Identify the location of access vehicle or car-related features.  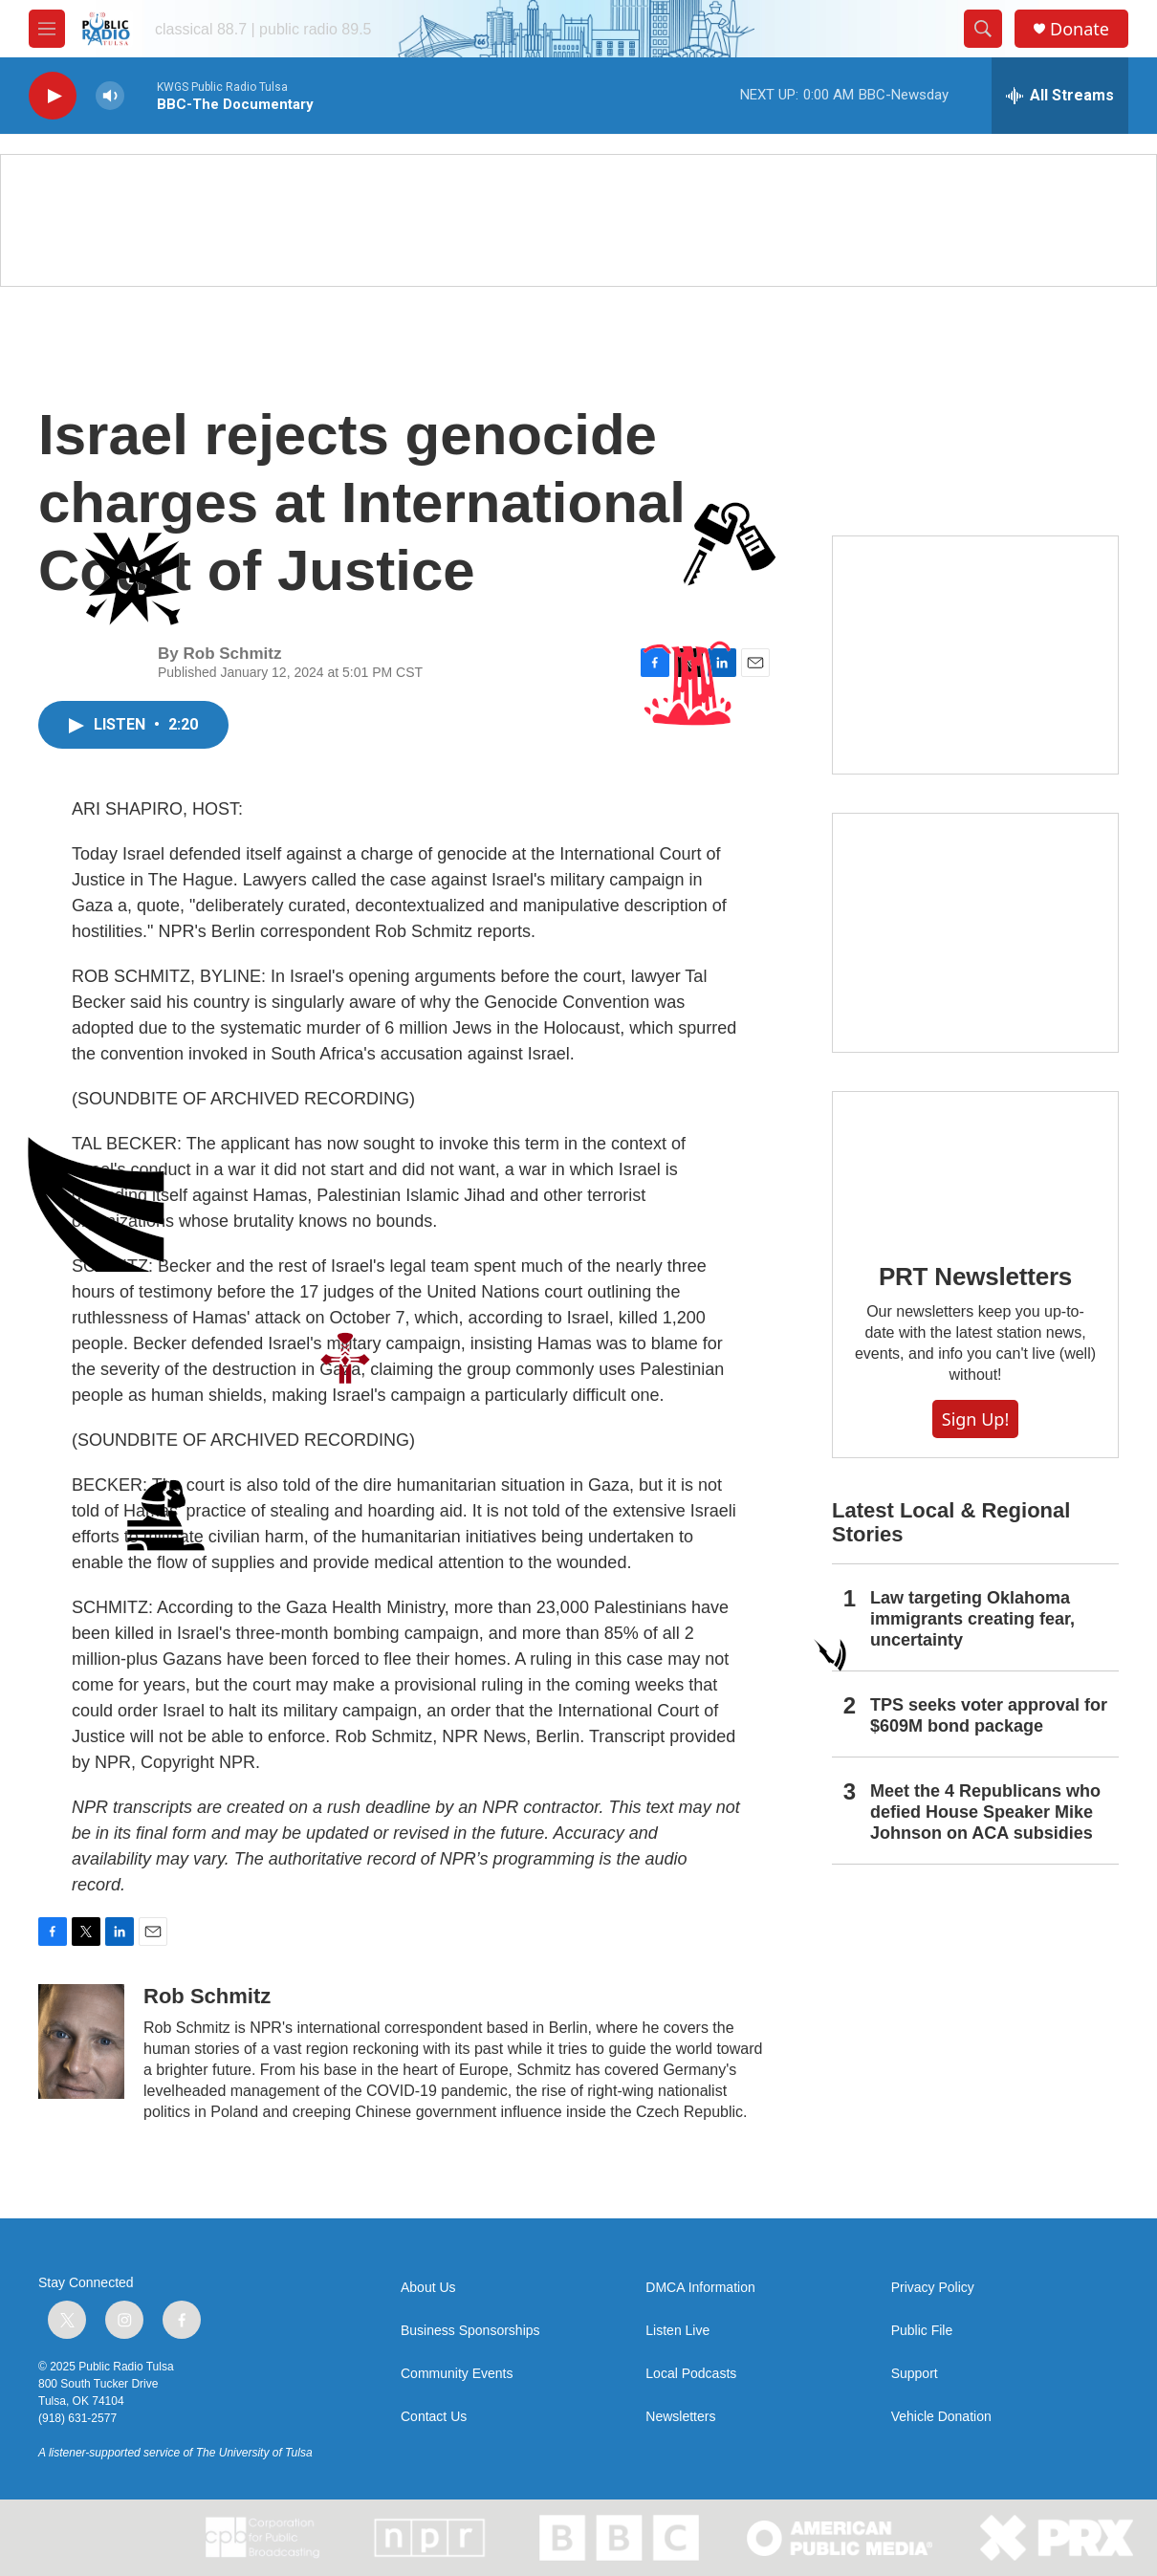
(730, 544).